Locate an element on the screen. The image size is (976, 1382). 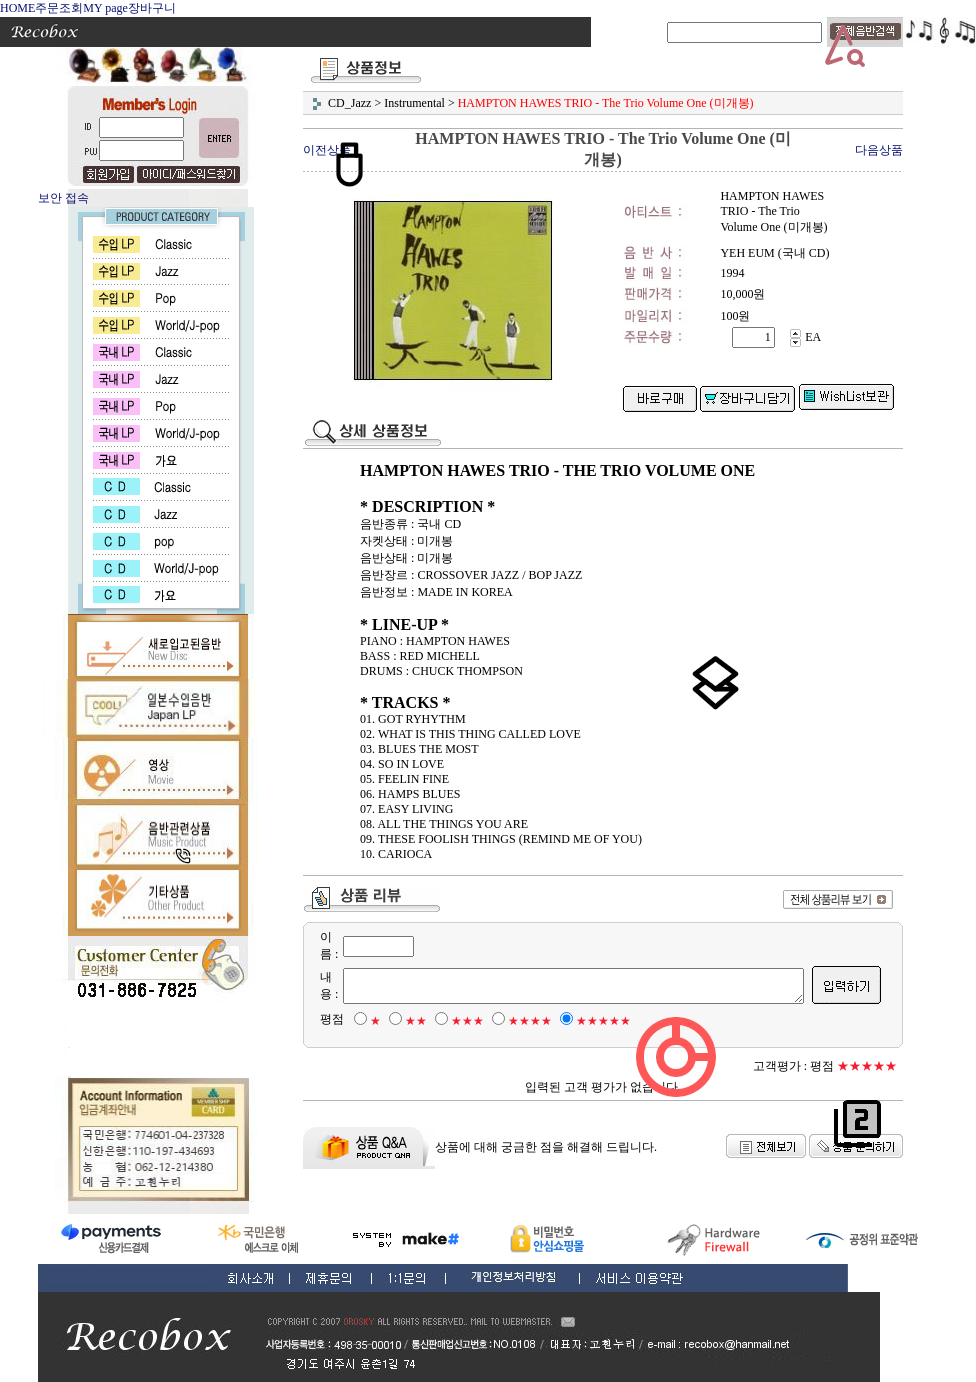
view donut chart analytics is located at coordinates (676, 1057).